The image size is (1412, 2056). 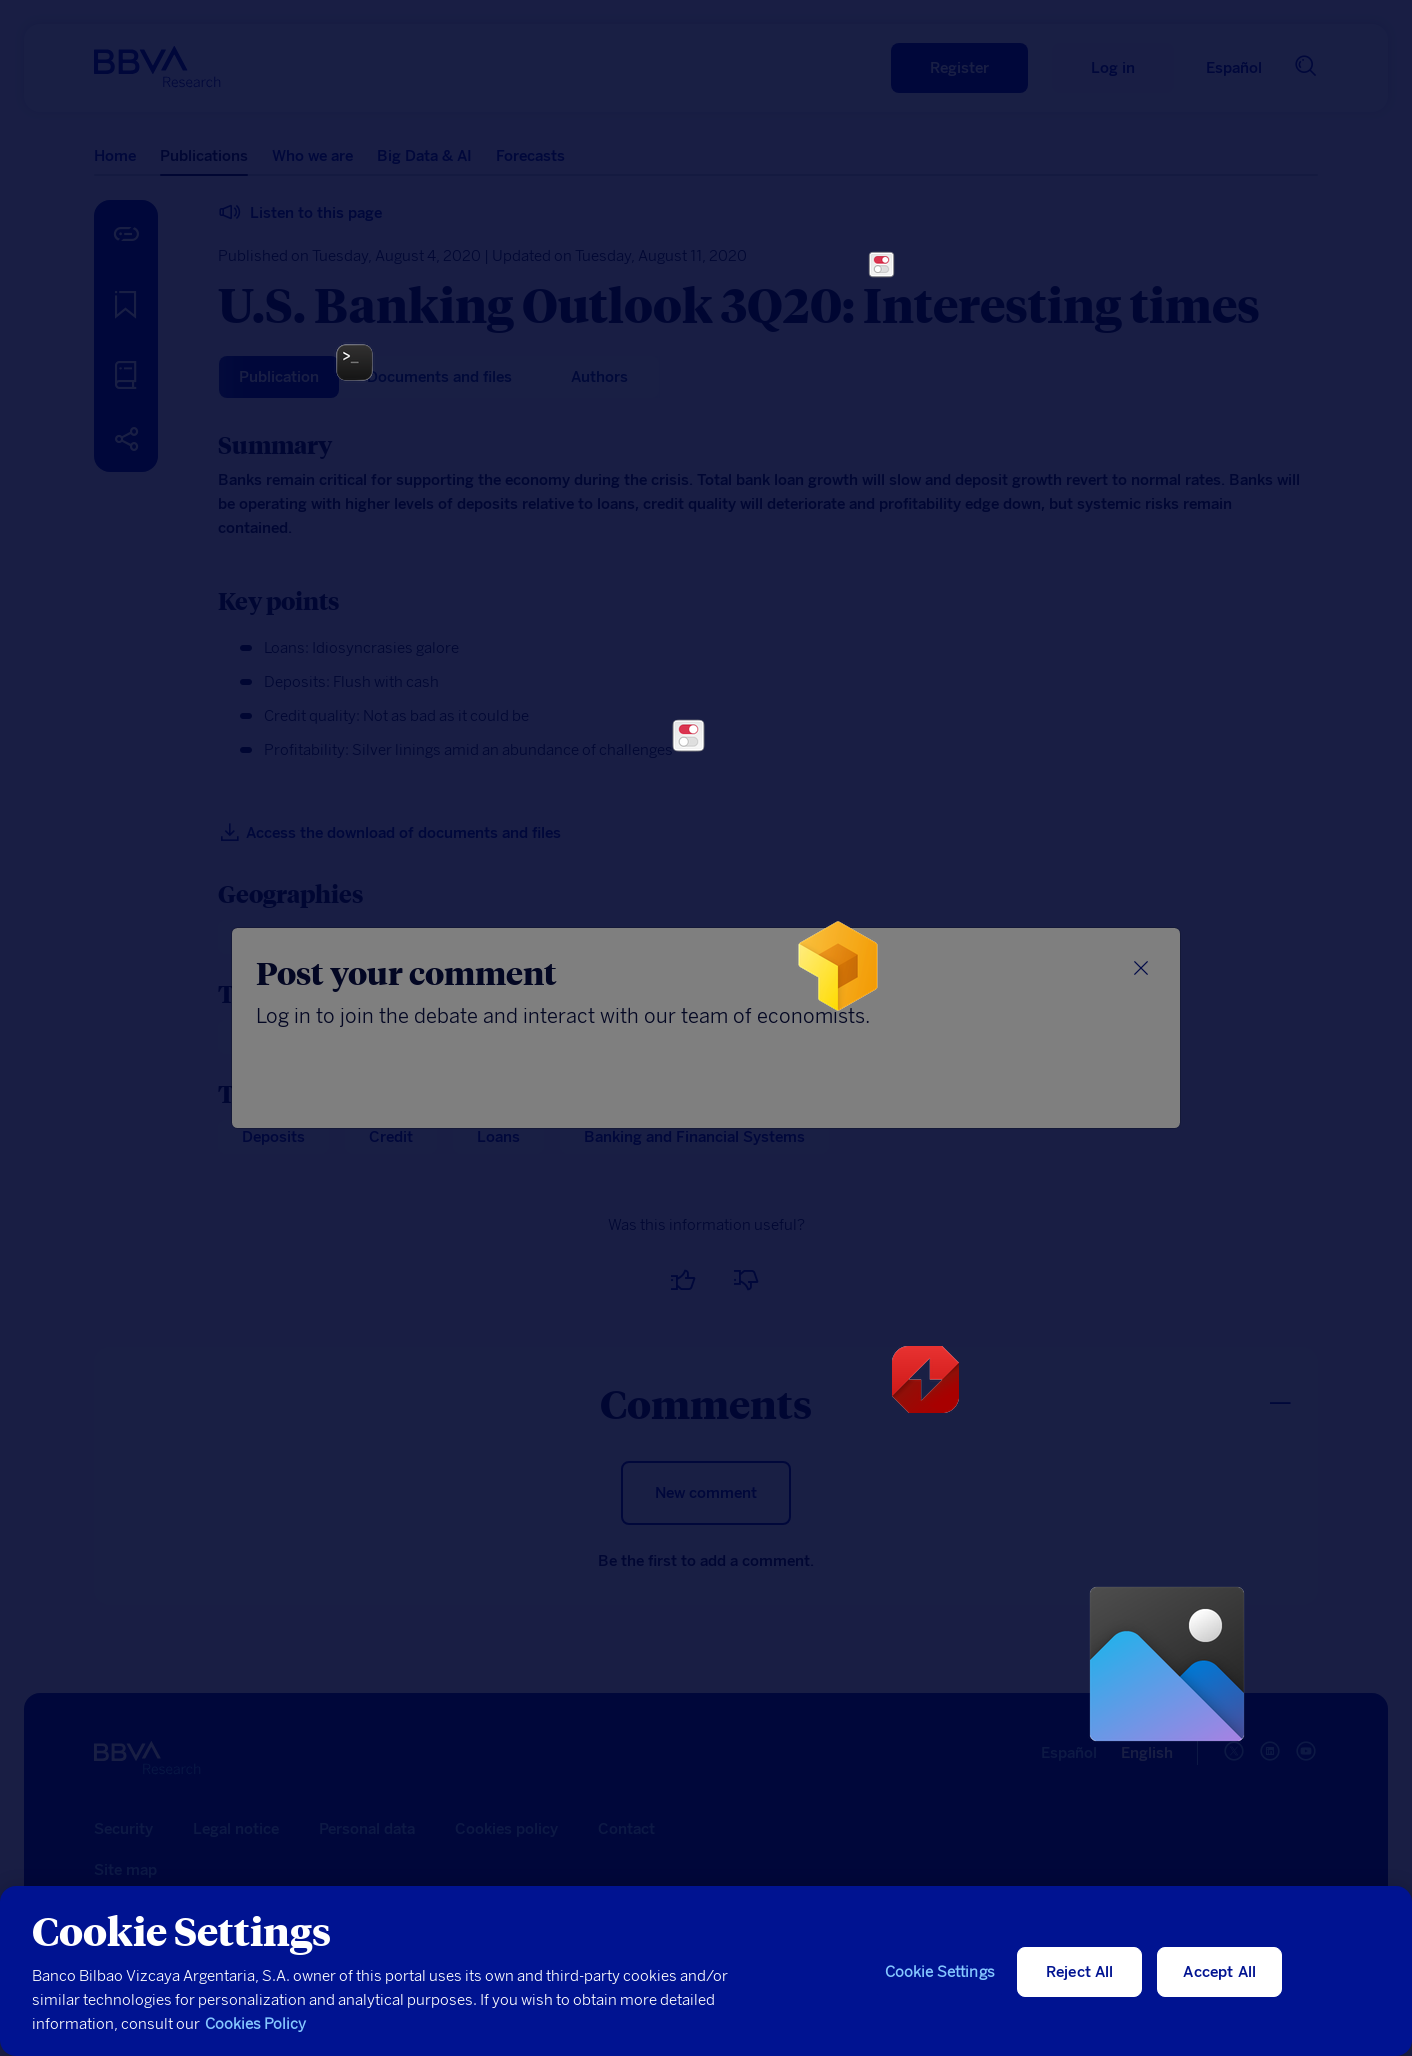 What do you see at coordinates (354, 362) in the screenshot?
I see `open the terminal application` at bounding box center [354, 362].